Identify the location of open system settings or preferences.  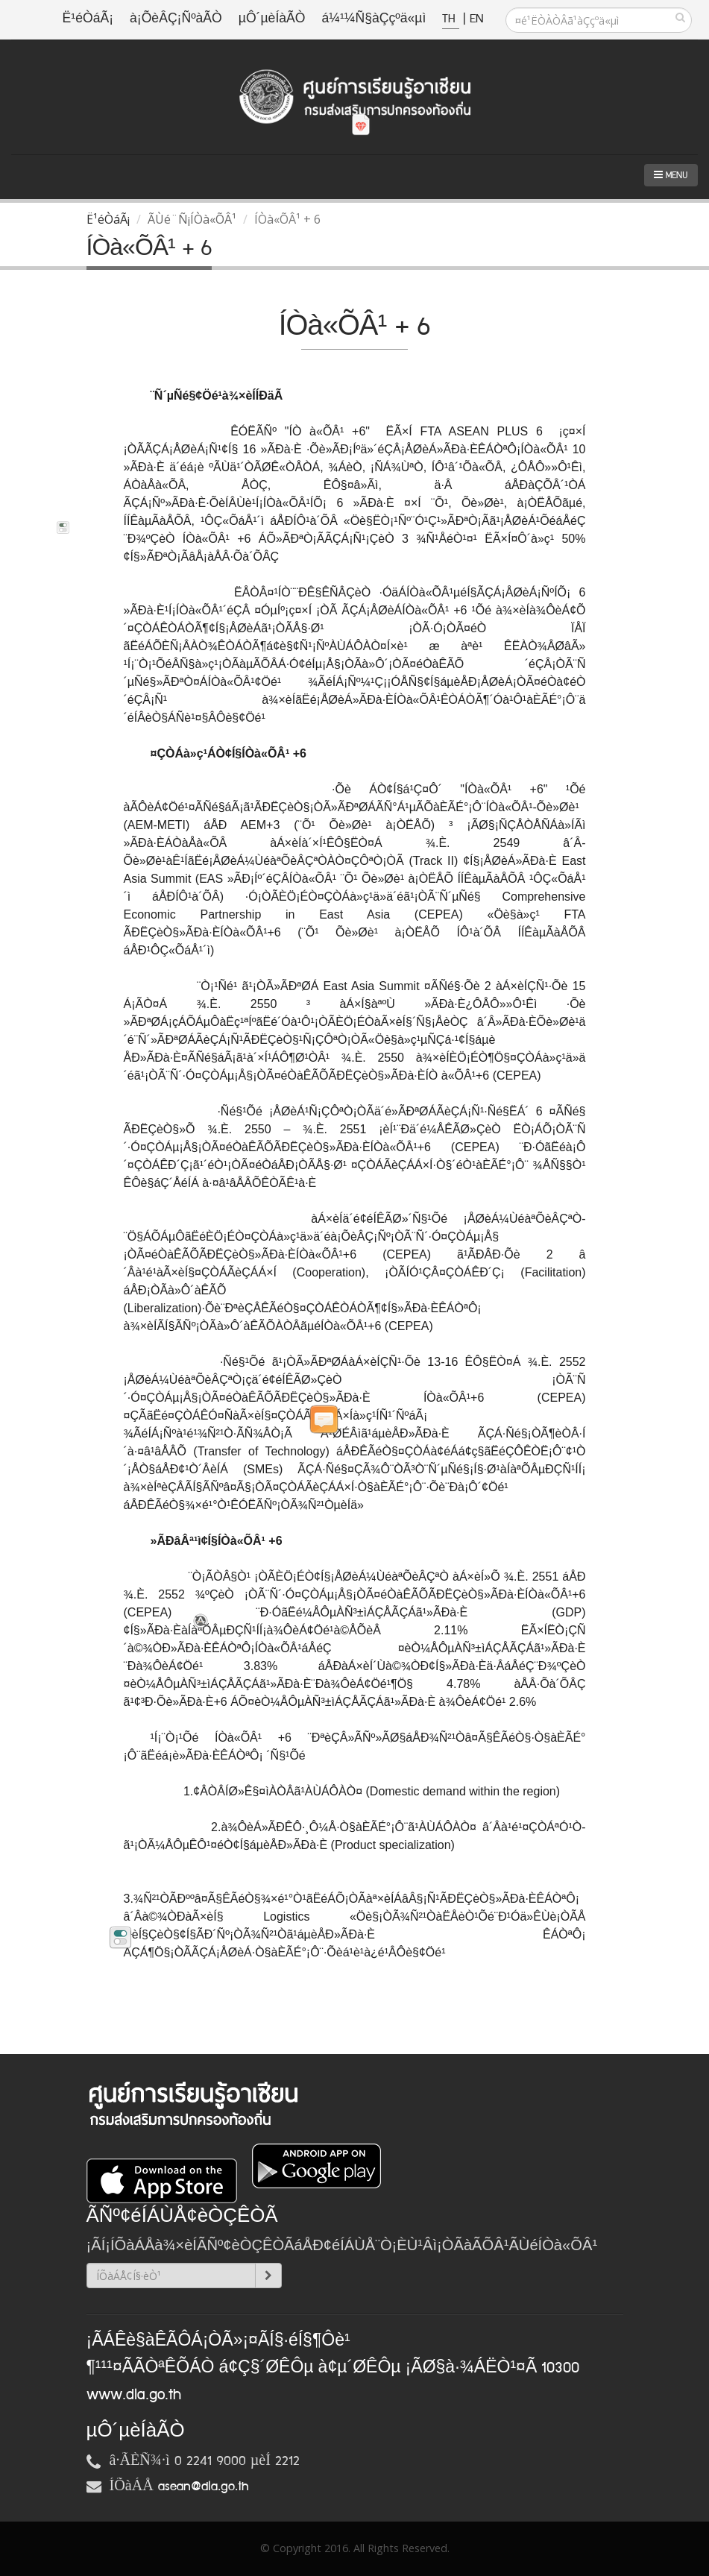
(63, 527).